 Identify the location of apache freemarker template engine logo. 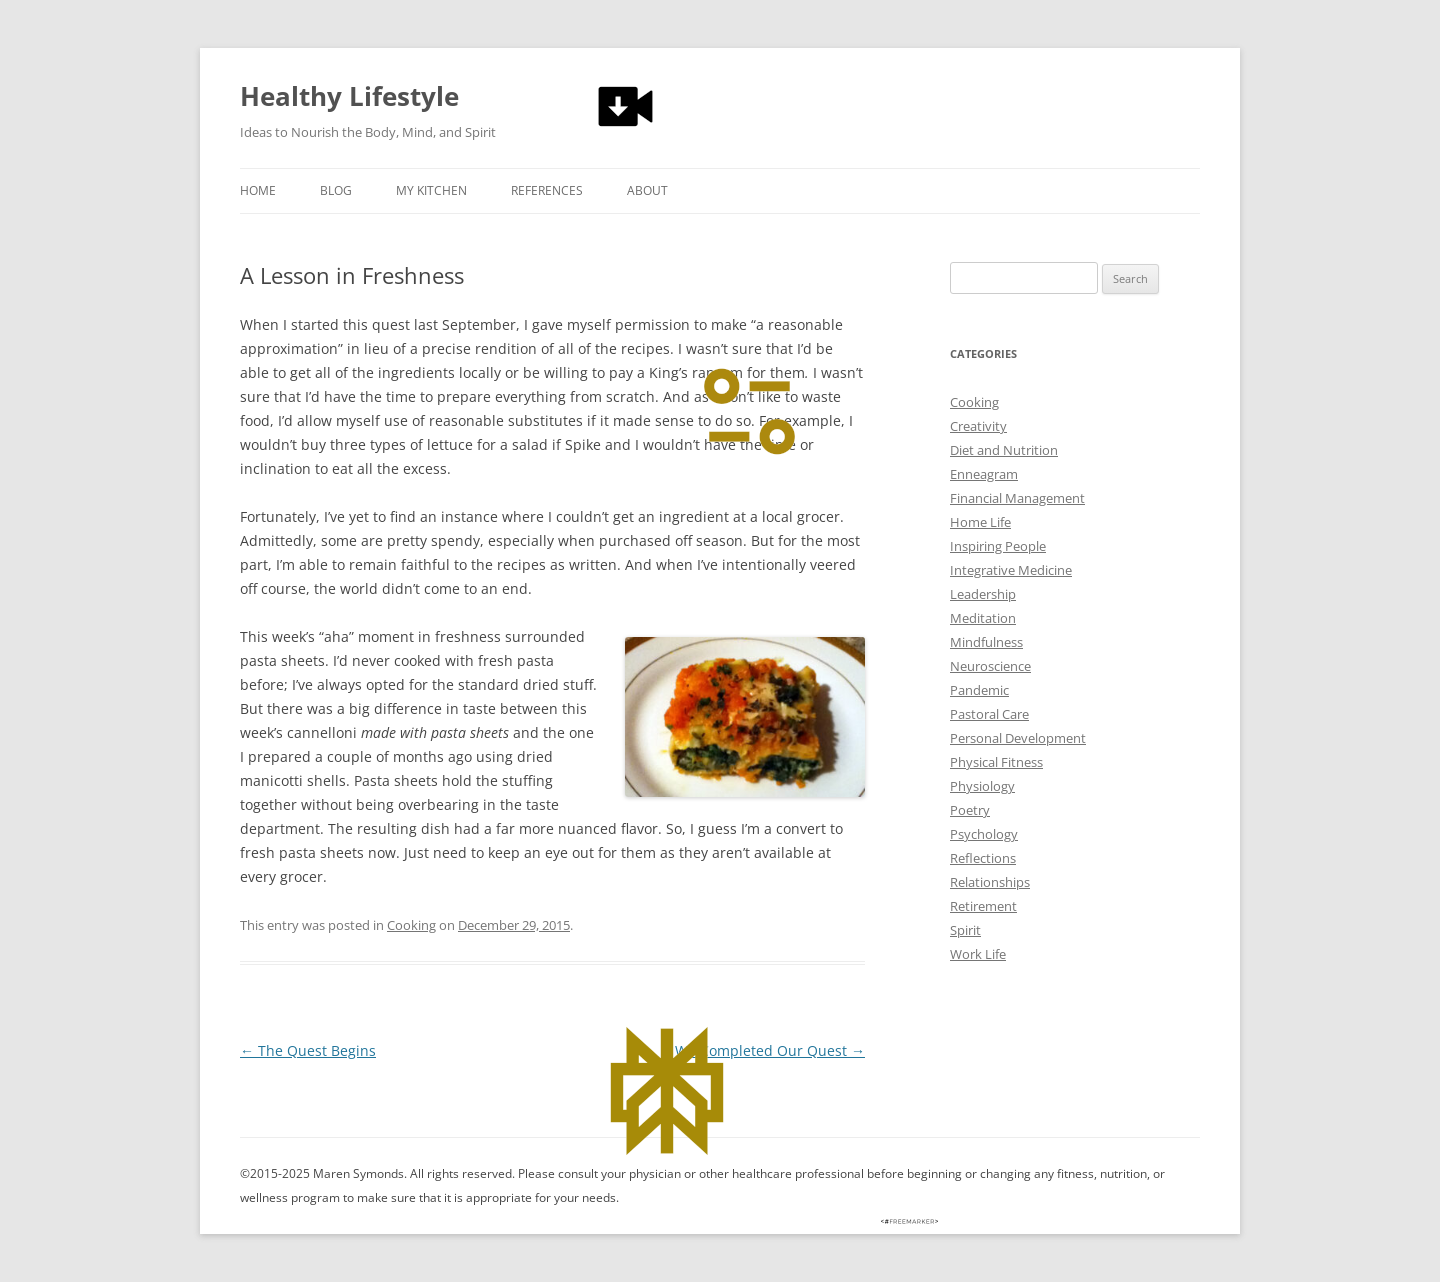
(909, 1221).